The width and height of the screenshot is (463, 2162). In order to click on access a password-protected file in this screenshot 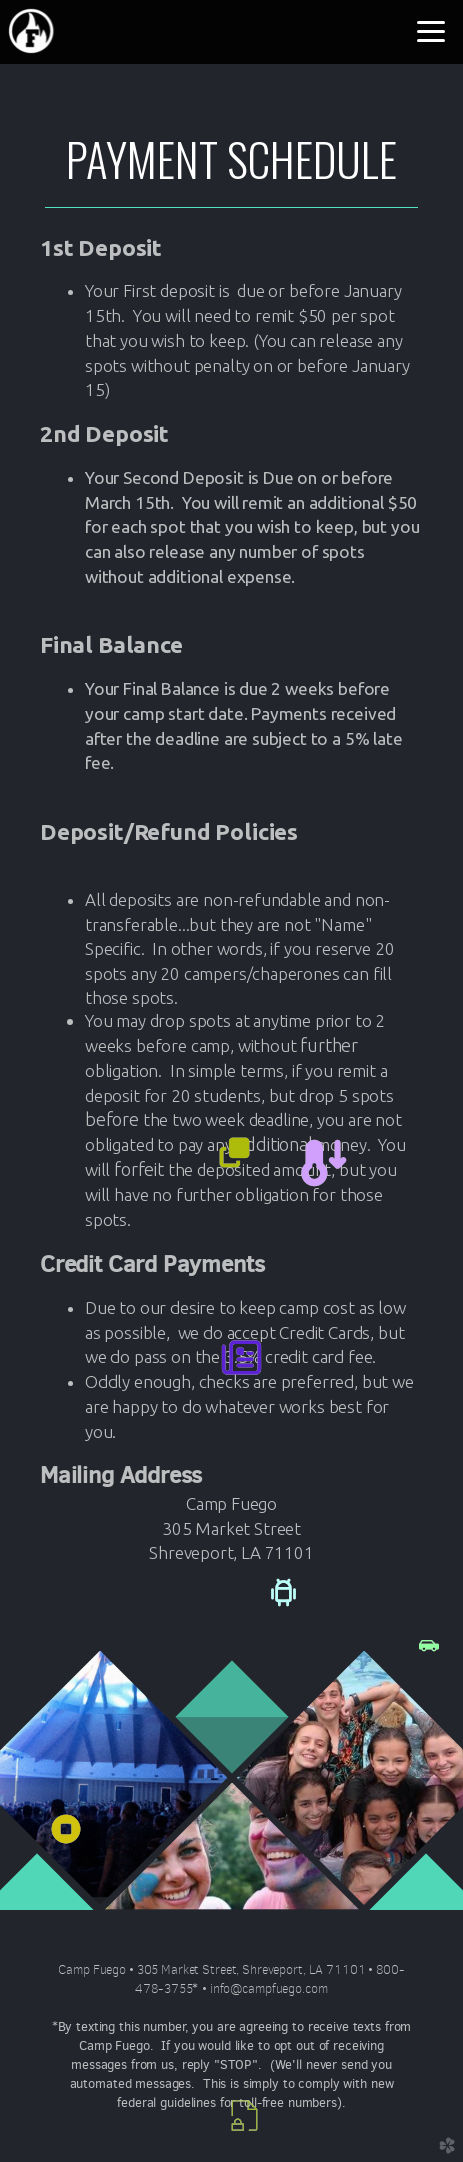, I will do `click(244, 2115)`.